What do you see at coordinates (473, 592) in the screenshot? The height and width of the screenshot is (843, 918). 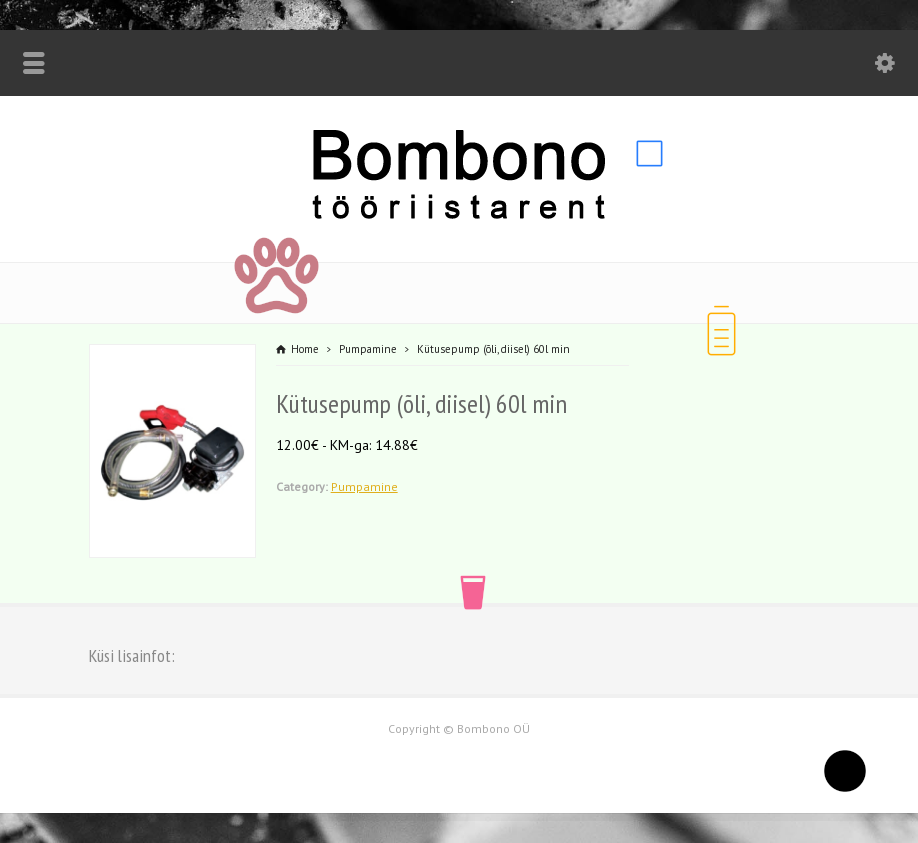 I see `browse bars or pubs nearby` at bounding box center [473, 592].